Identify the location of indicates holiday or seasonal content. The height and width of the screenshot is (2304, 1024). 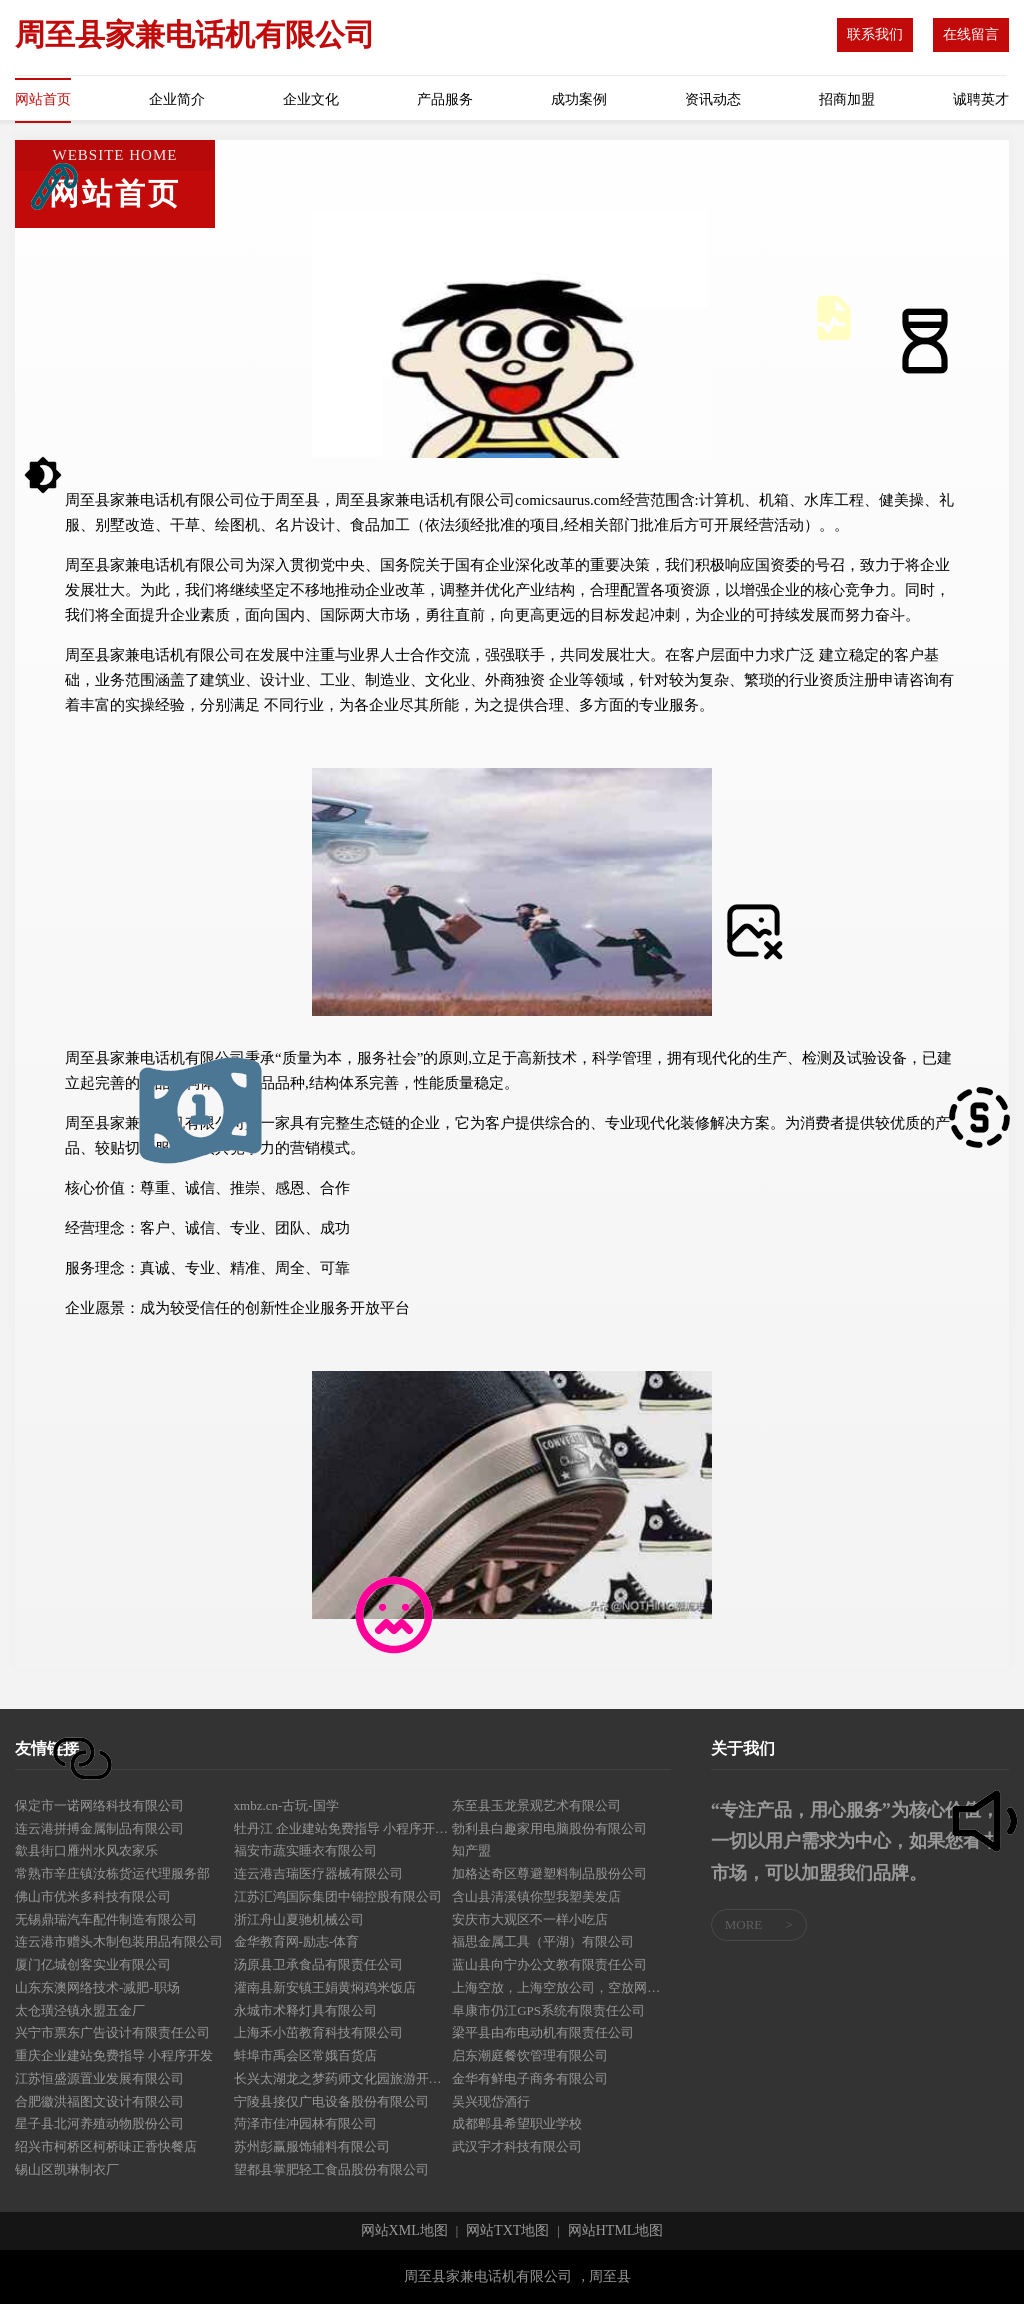
(54, 186).